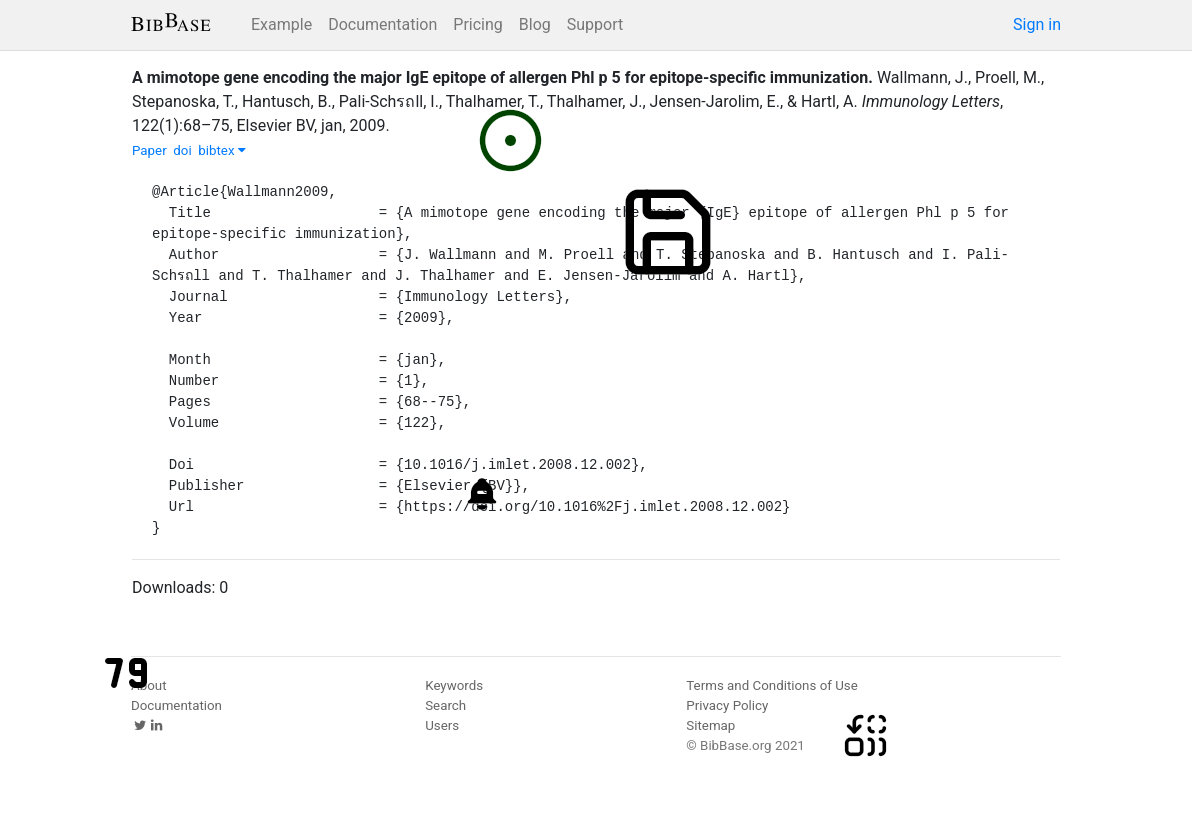  What do you see at coordinates (668, 232) in the screenshot?
I see `save current file or document` at bounding box center [668, 232].